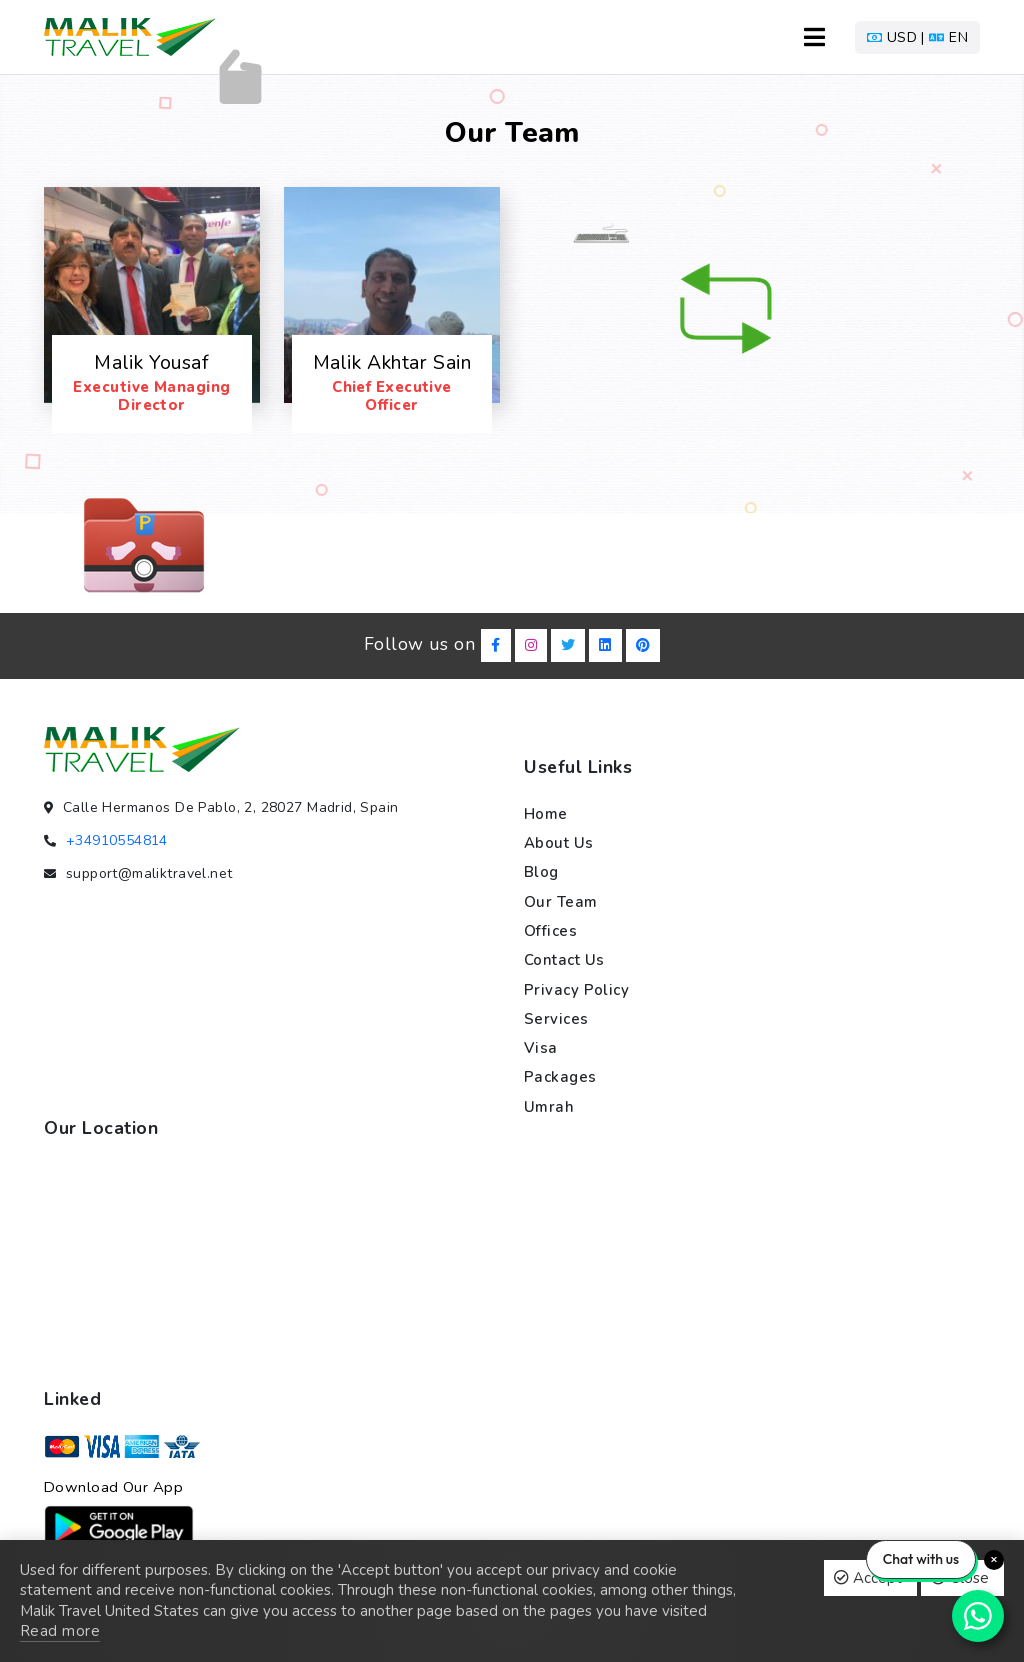  What do you see at coordinates (601, 232) in the screenshot?
I see `keyboard input device connected` at bounding box center [601, 232].